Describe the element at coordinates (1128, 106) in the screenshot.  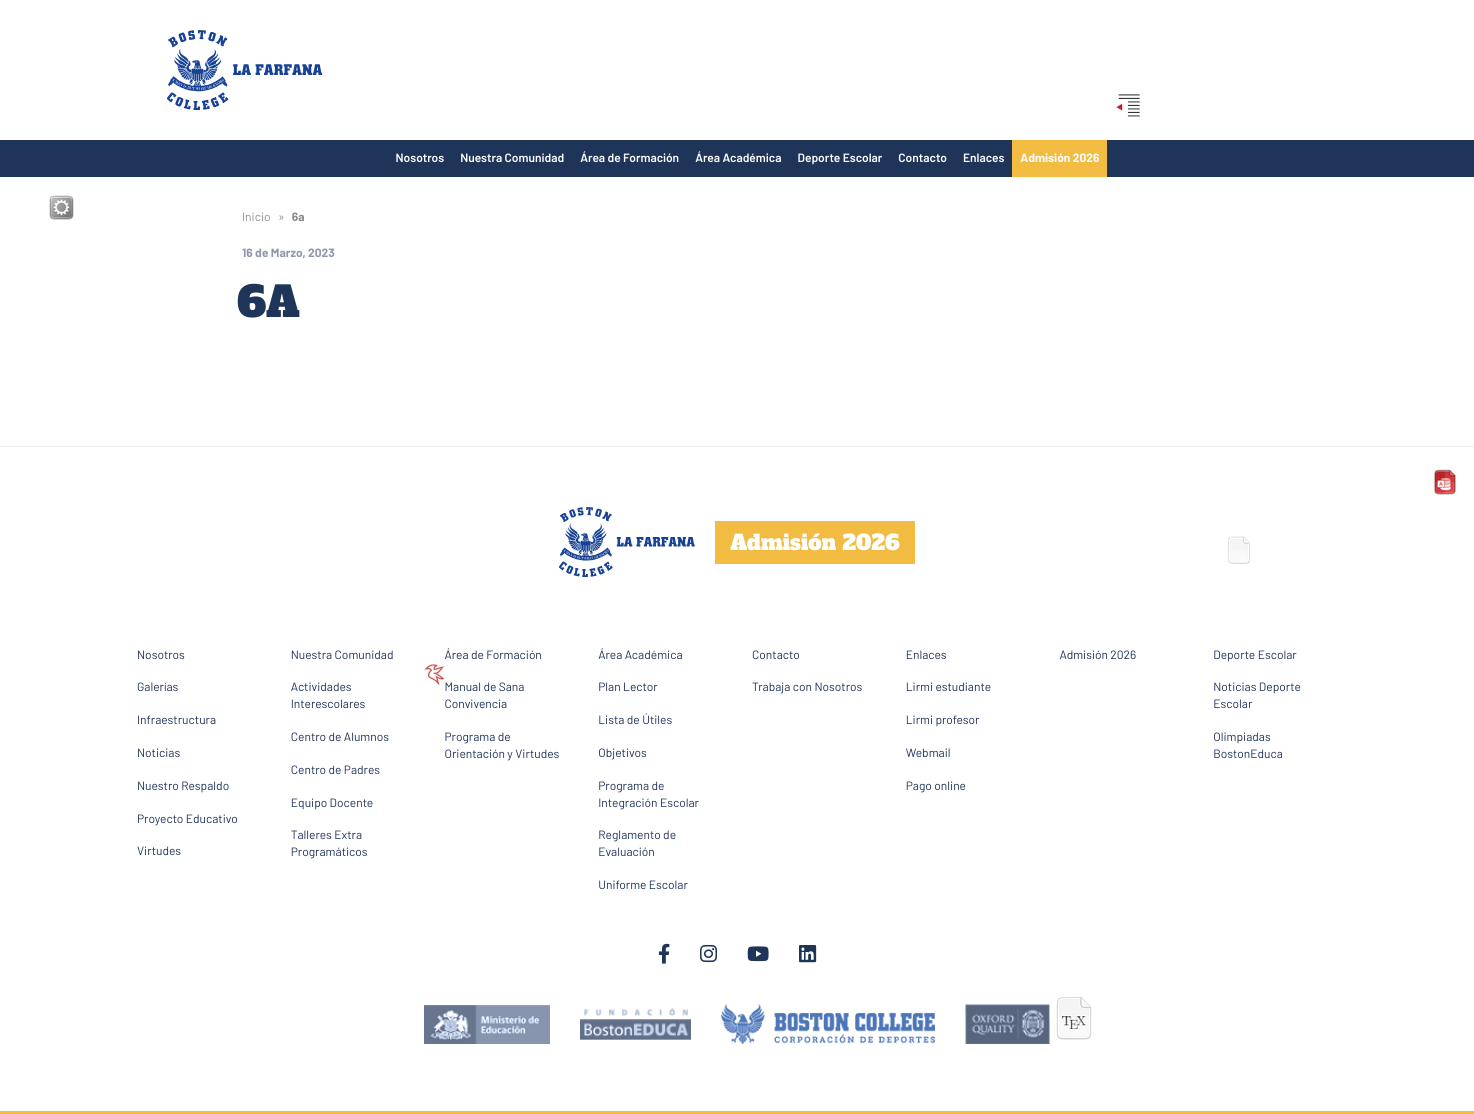
I see `decrease text indentation` at that location.